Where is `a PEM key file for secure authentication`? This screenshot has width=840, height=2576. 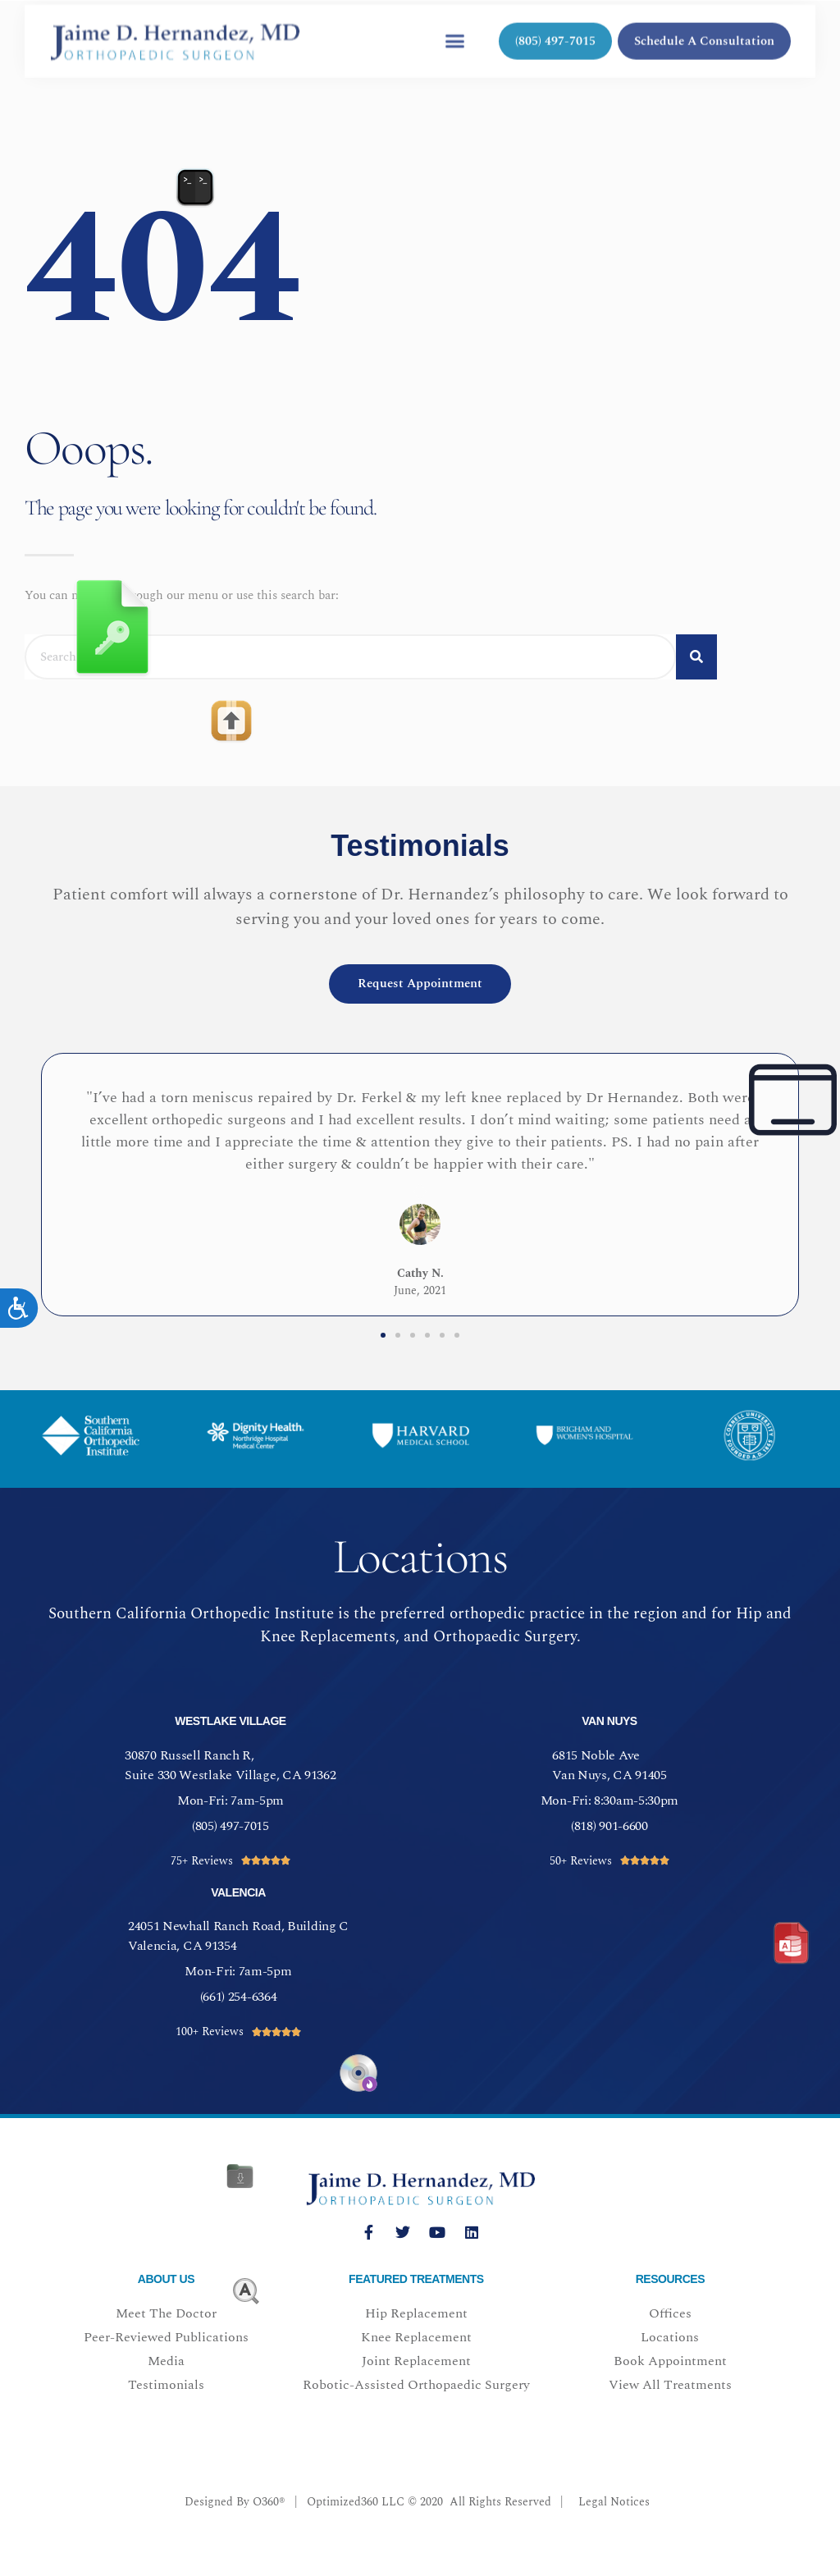 a PEM key file for secure authentication is located at coordinates (112, 629).